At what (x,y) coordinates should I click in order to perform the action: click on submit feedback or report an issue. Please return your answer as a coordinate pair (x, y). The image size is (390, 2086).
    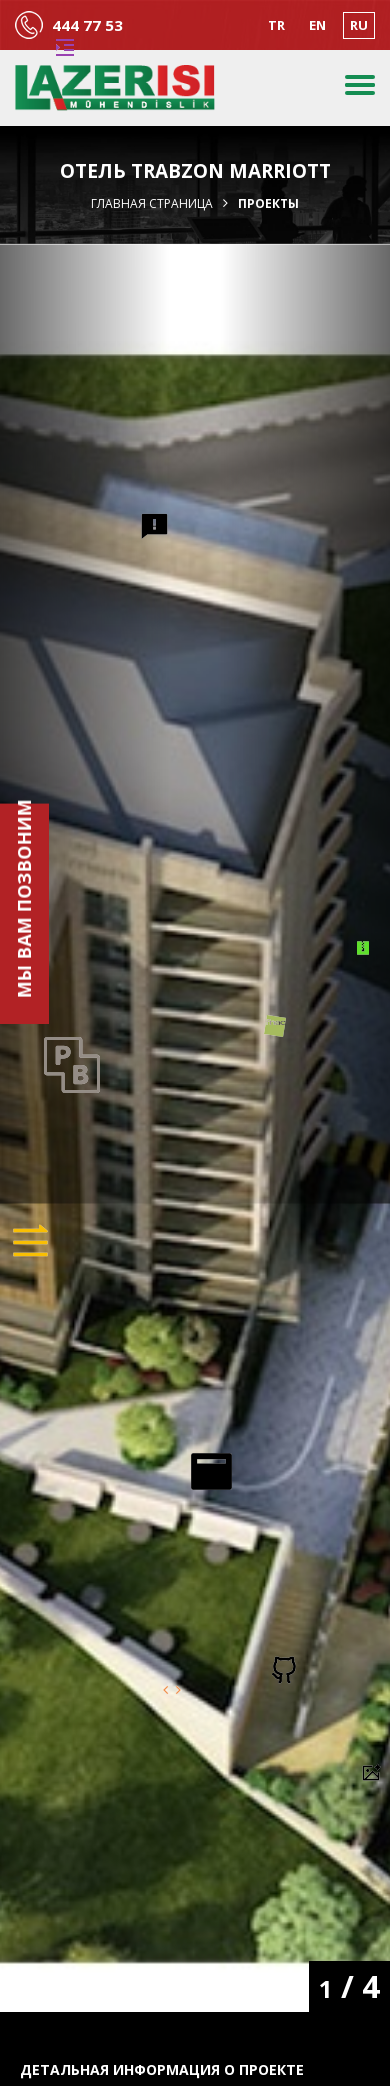
    Looking at the image, I should click on (154, 525).